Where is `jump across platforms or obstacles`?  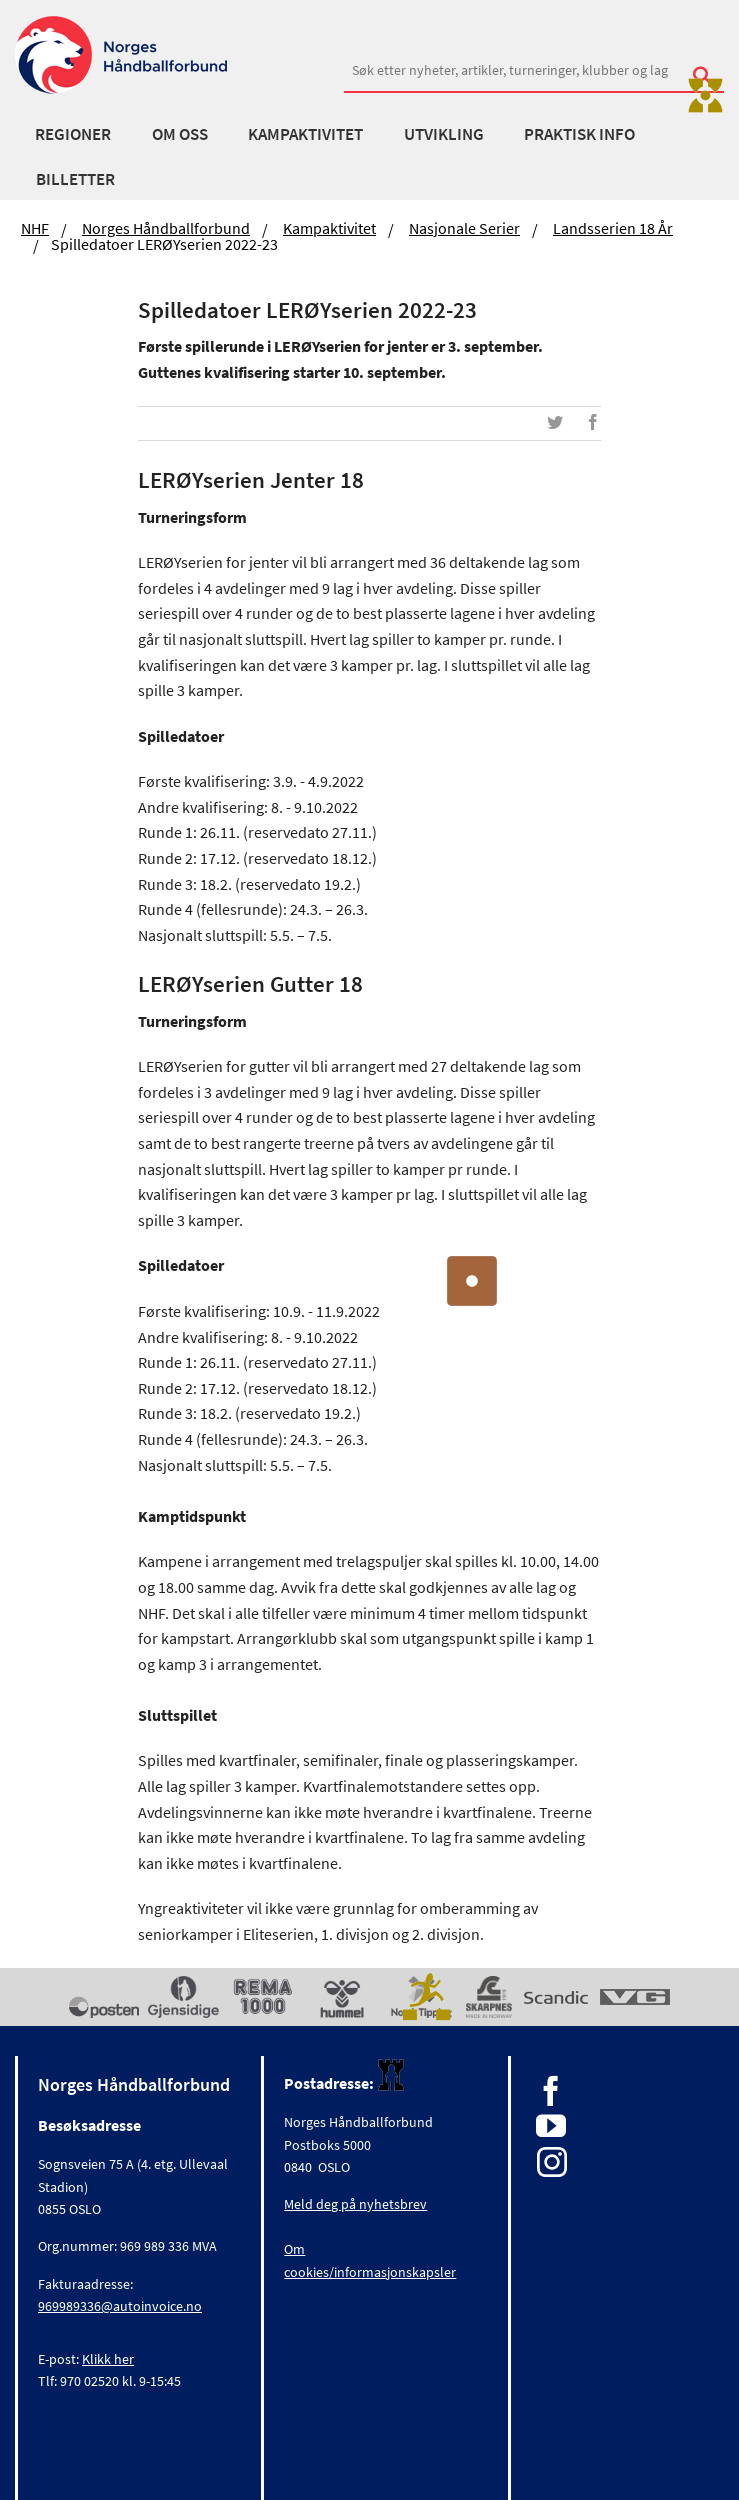 jump across platforms or obstacles is located at coordinates (426, 1996).